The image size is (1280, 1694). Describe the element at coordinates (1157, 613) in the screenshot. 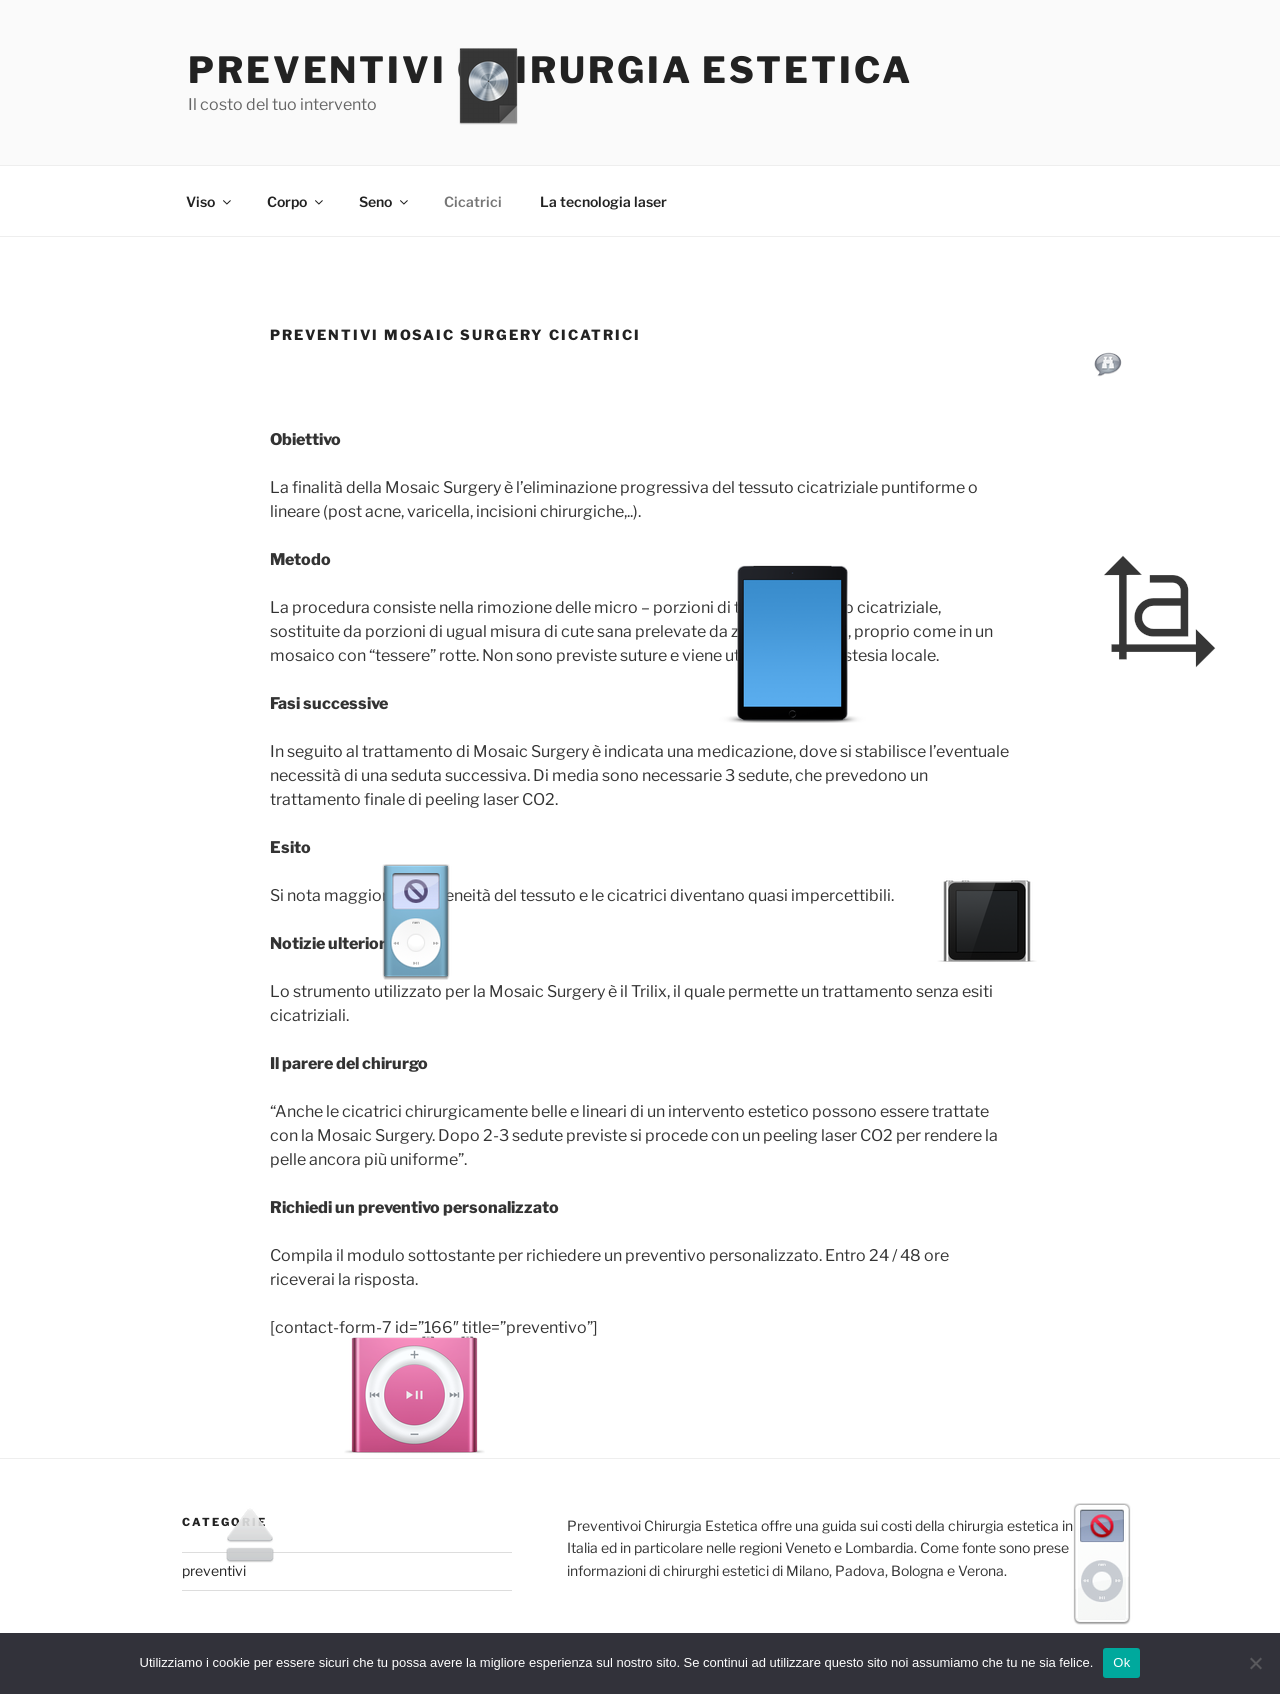

I see `open font viewer application` at that location.